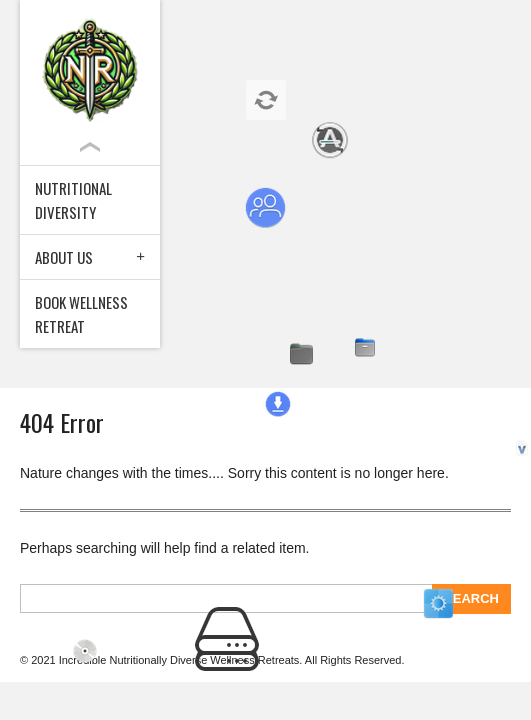  Describe the element at coordinates (278, 404) in the screenshot. I see `indicates a downloaded file or completed download` at that location.